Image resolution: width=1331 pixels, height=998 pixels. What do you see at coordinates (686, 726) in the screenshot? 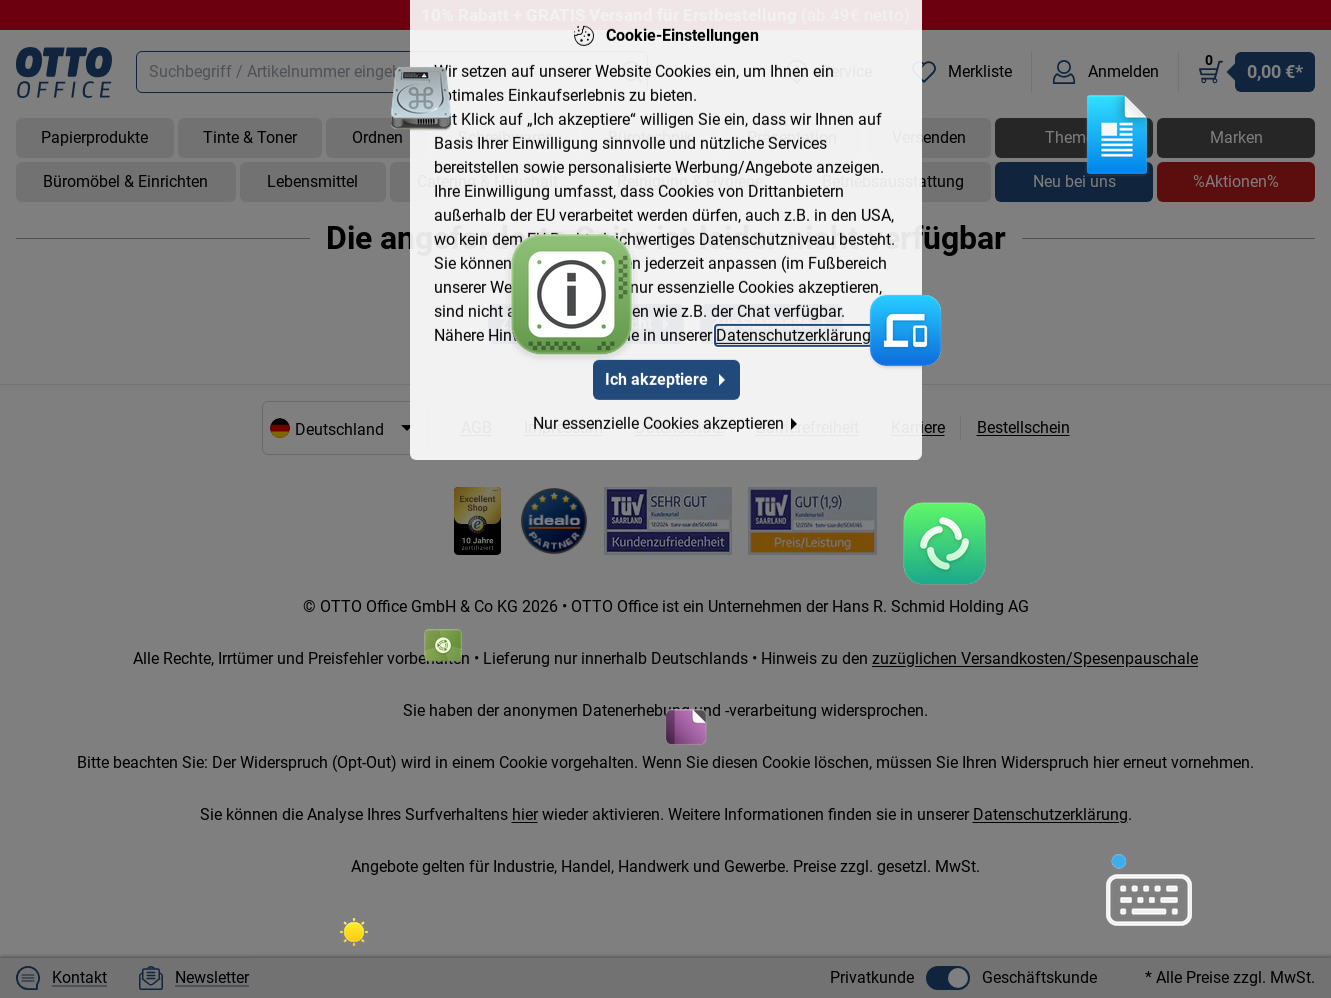
I see `change desktop wallpaper settings` at bounding box center [686, 726].